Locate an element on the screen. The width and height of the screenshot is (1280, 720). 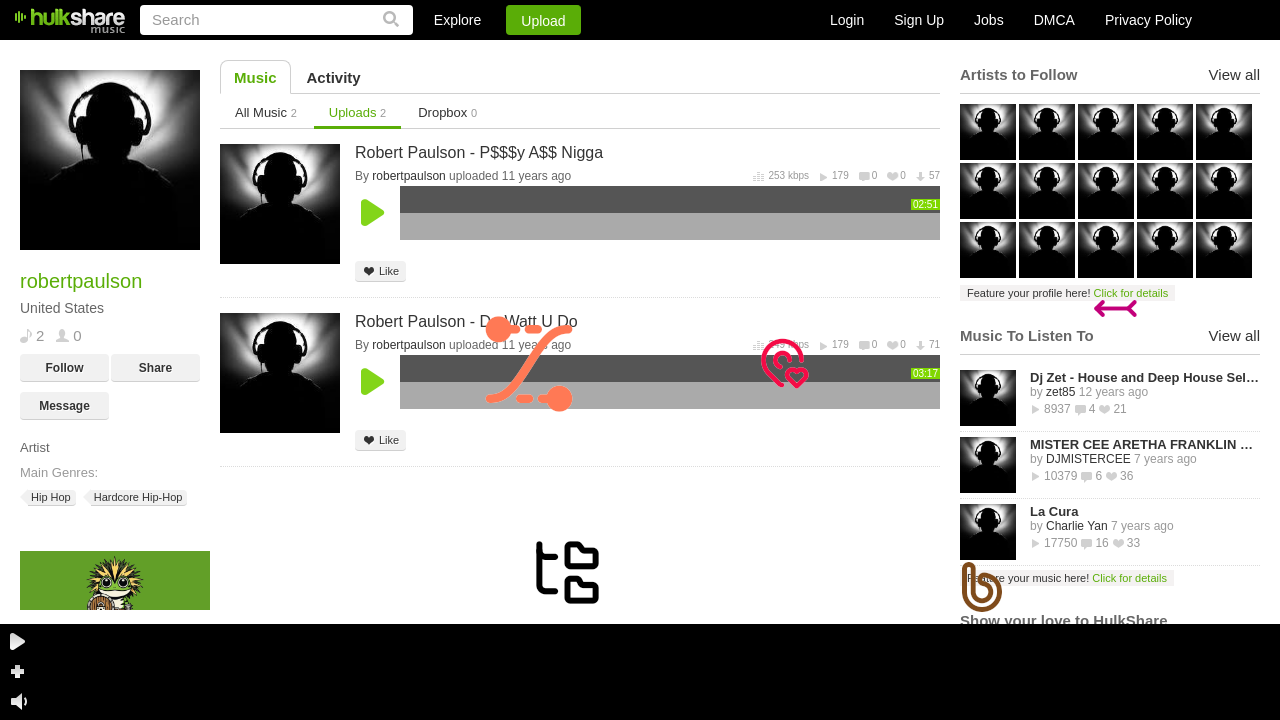
bebo social network logo is located at coordinates (982, 587).